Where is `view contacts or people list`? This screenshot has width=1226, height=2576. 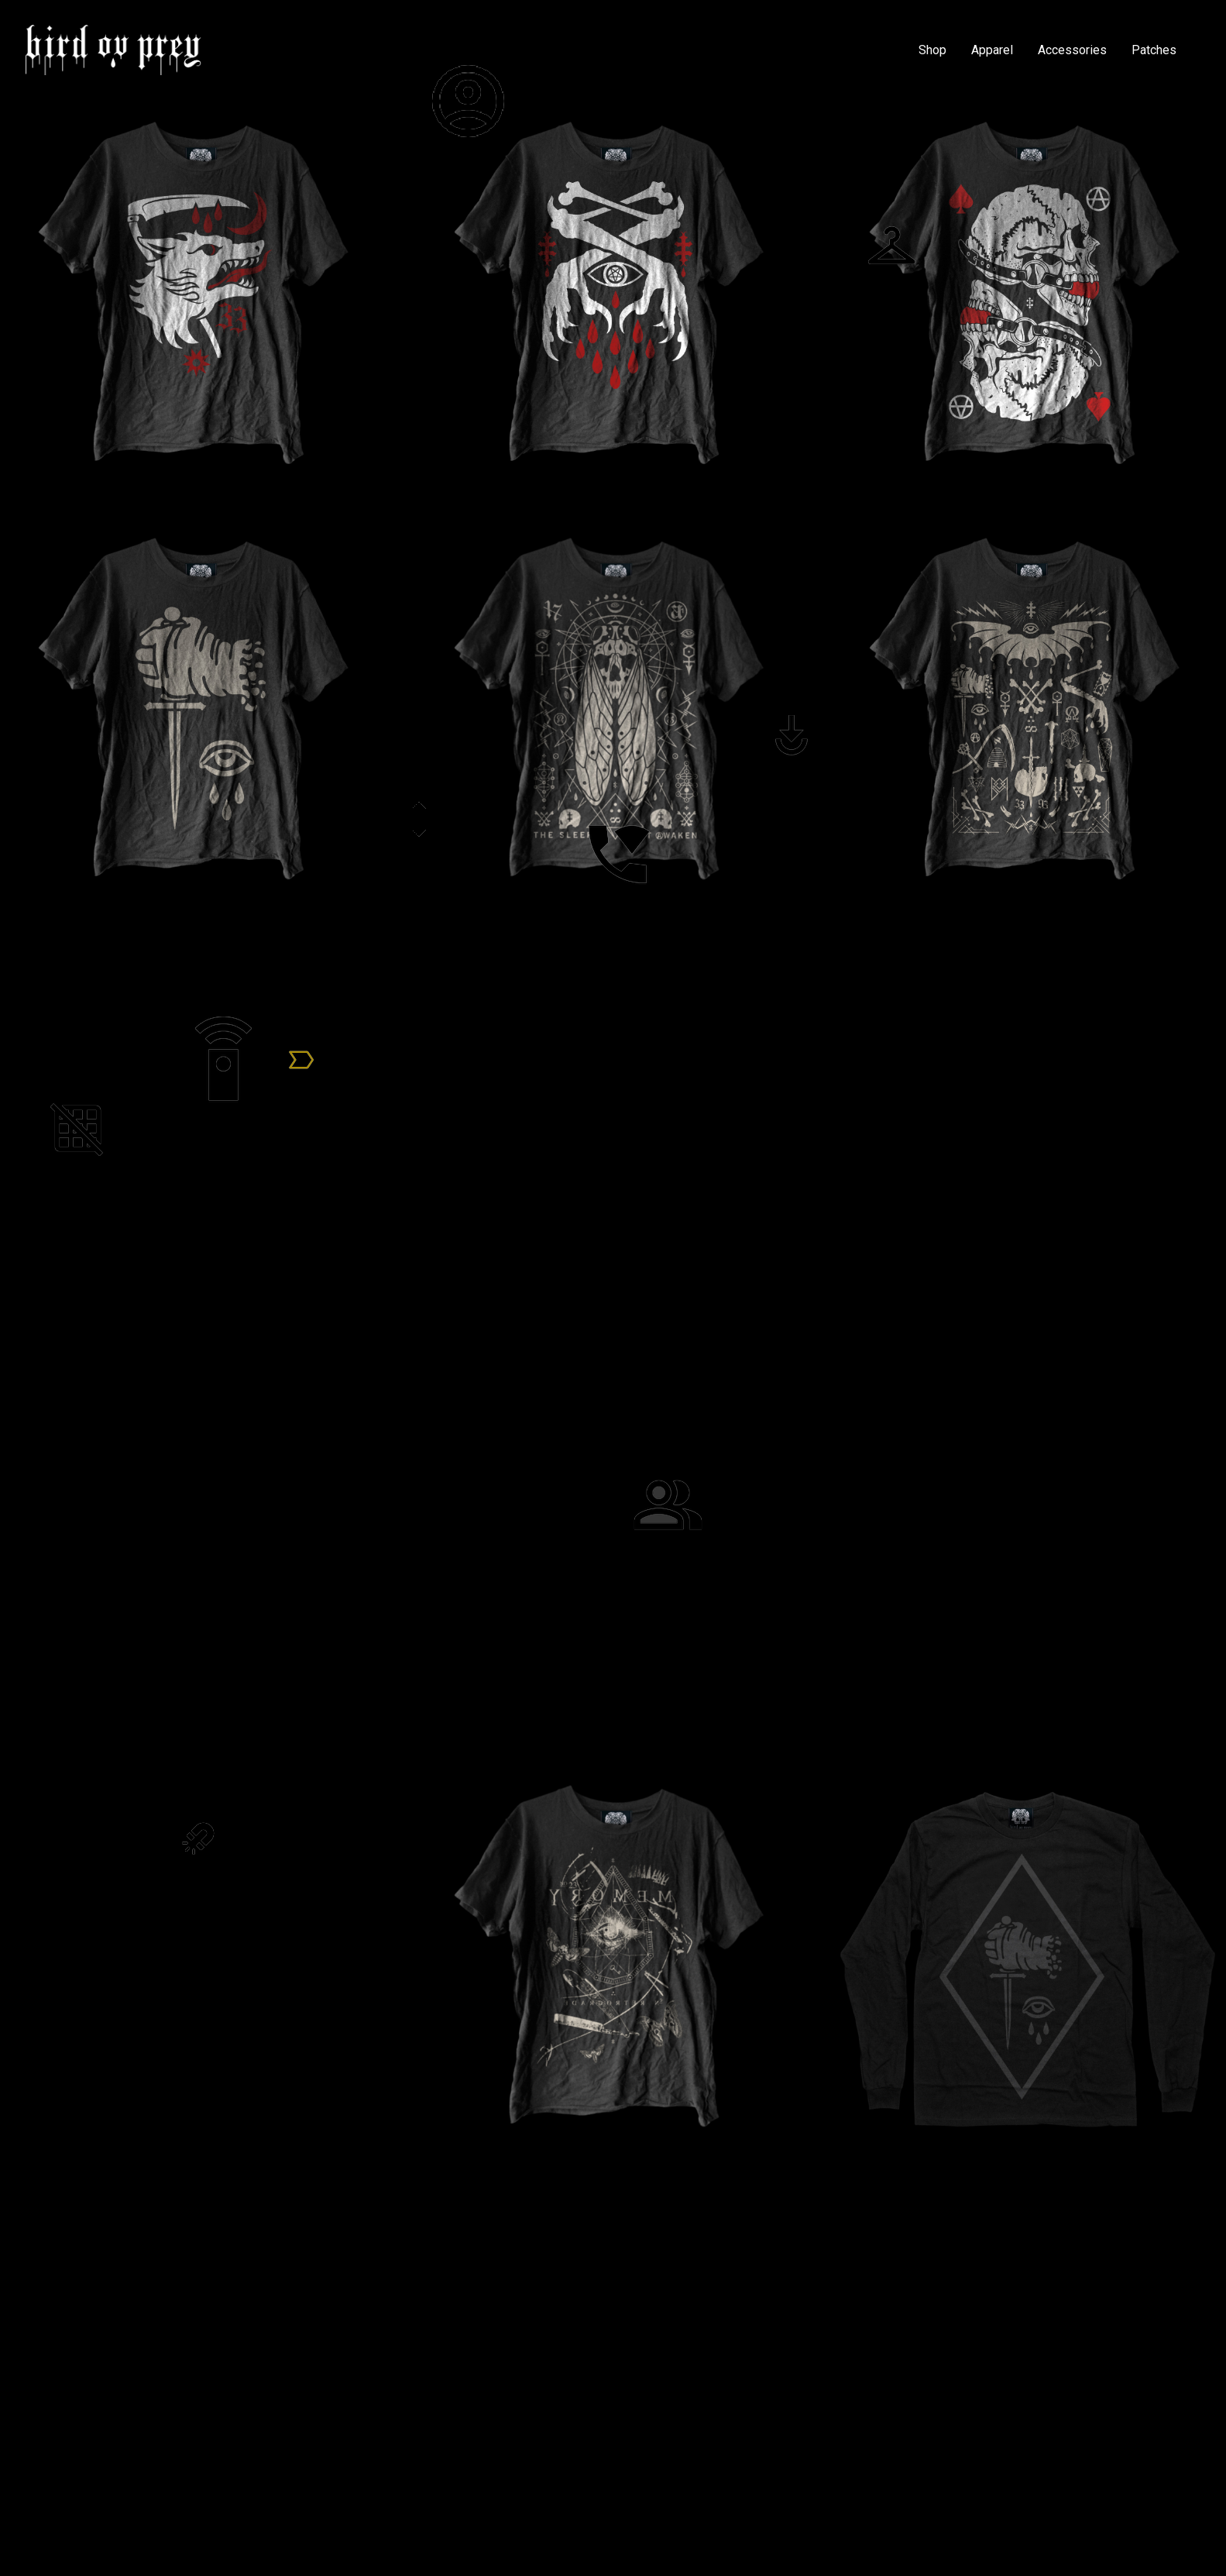
view contacts or people list is located at coordinates (668, 1505).